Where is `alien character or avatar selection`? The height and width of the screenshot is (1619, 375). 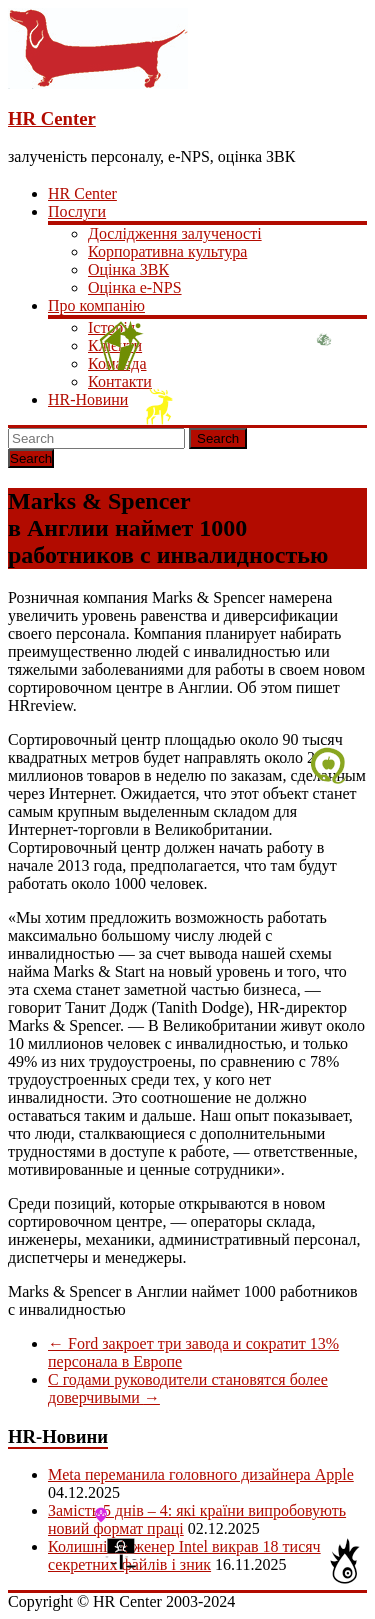
alien character or avatar selection is located at coordinates (101, 1515).